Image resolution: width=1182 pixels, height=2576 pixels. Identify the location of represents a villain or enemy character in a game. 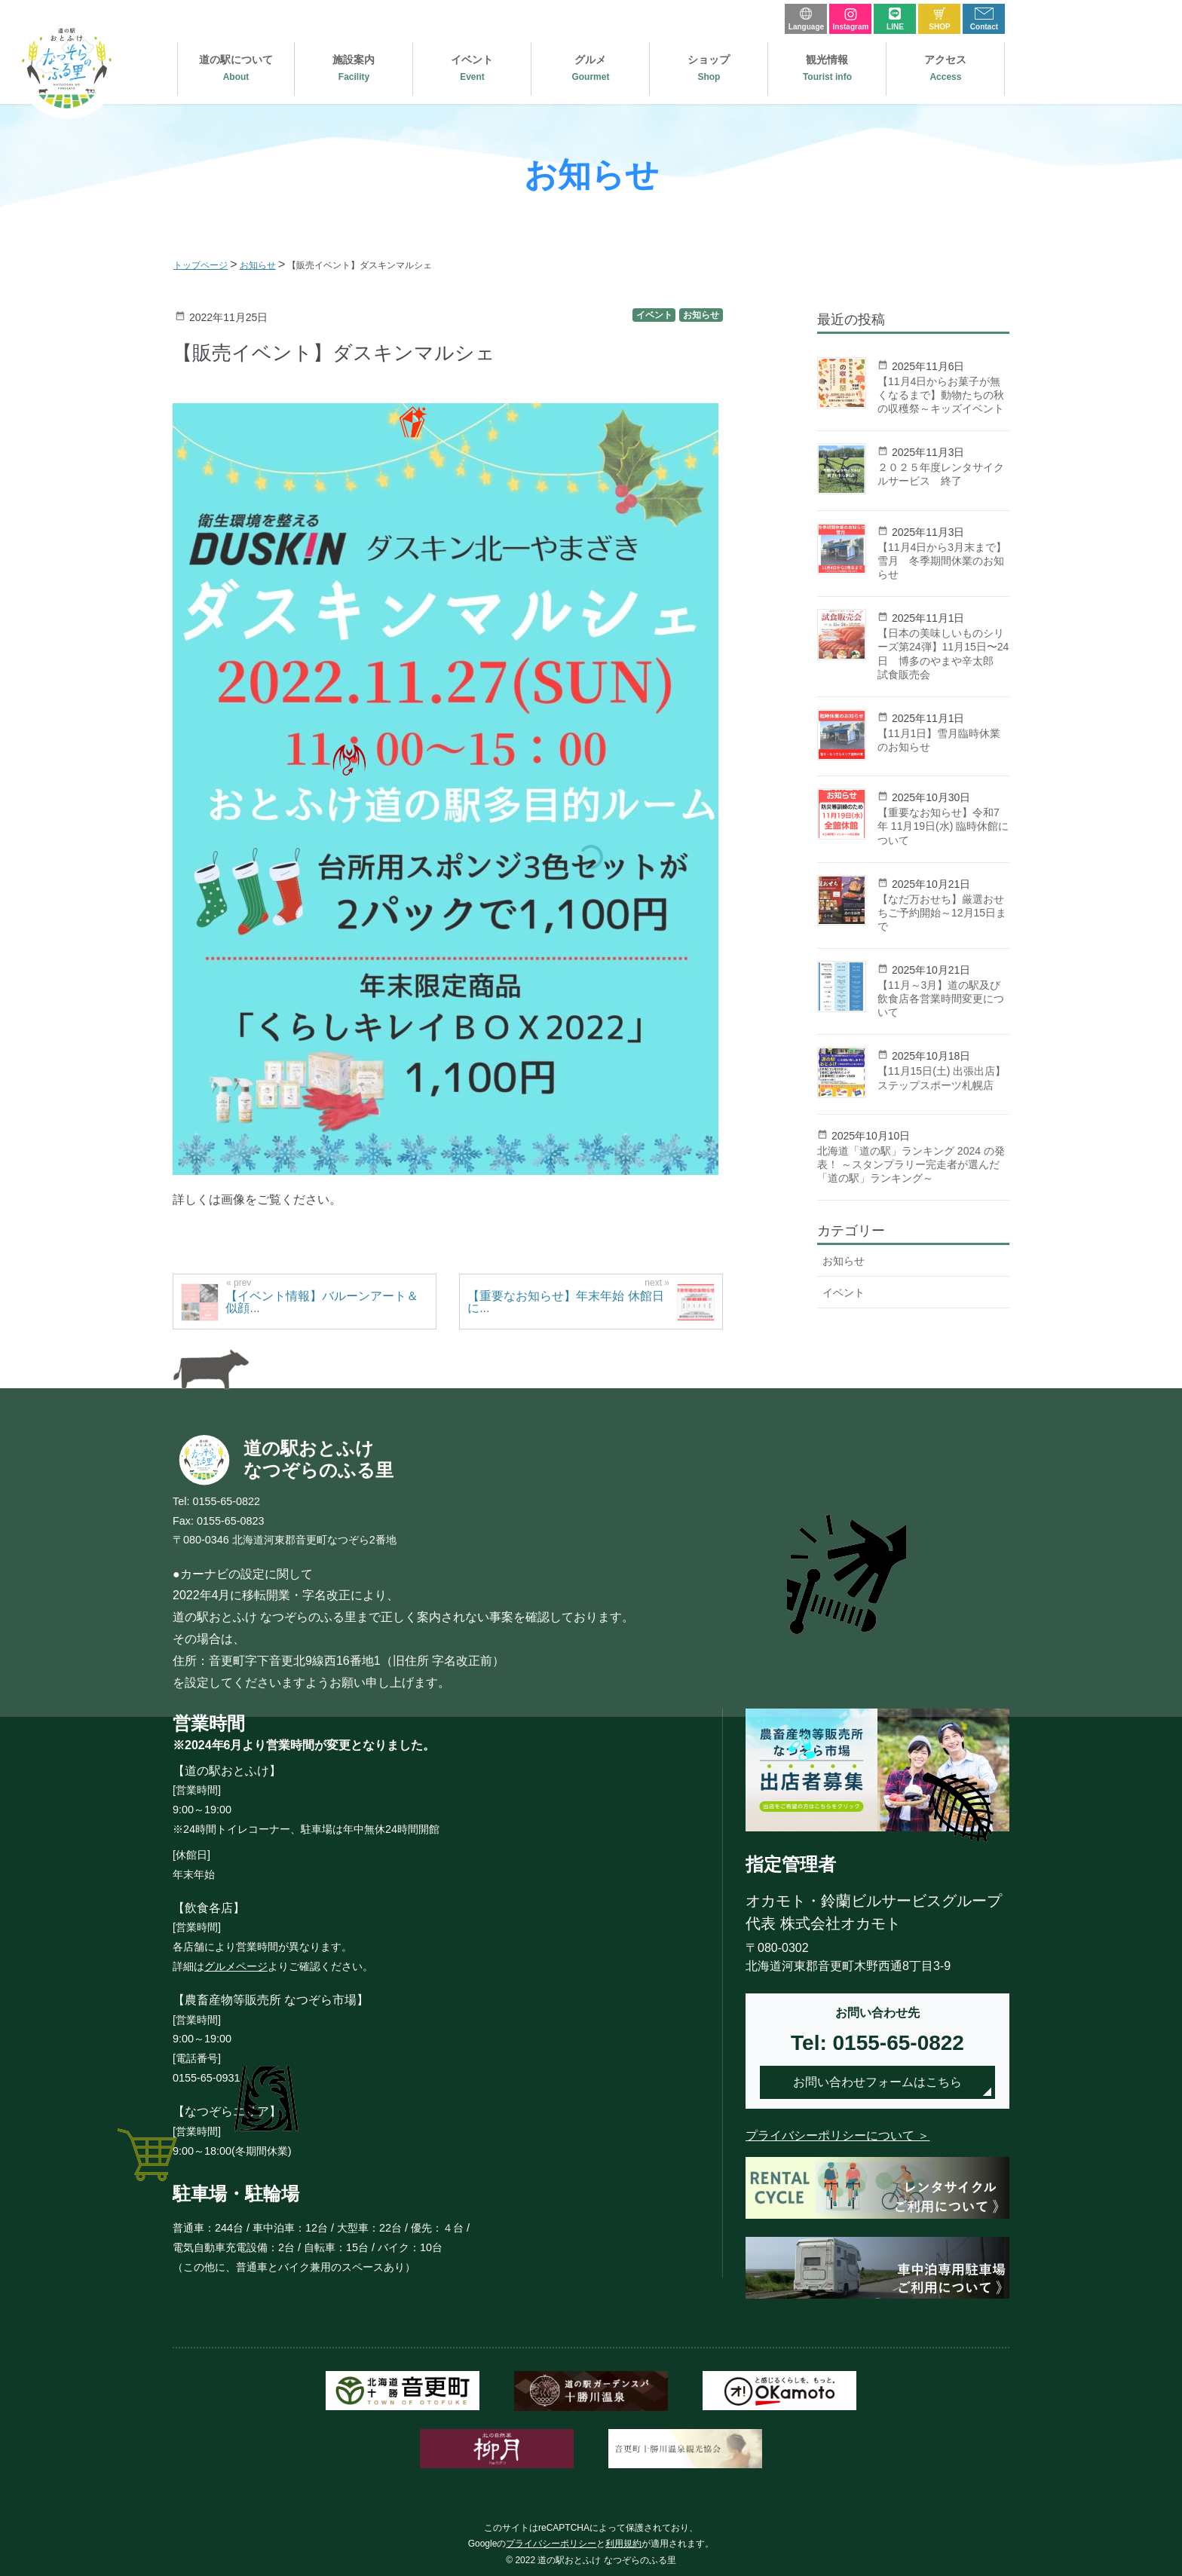
(349, 759).